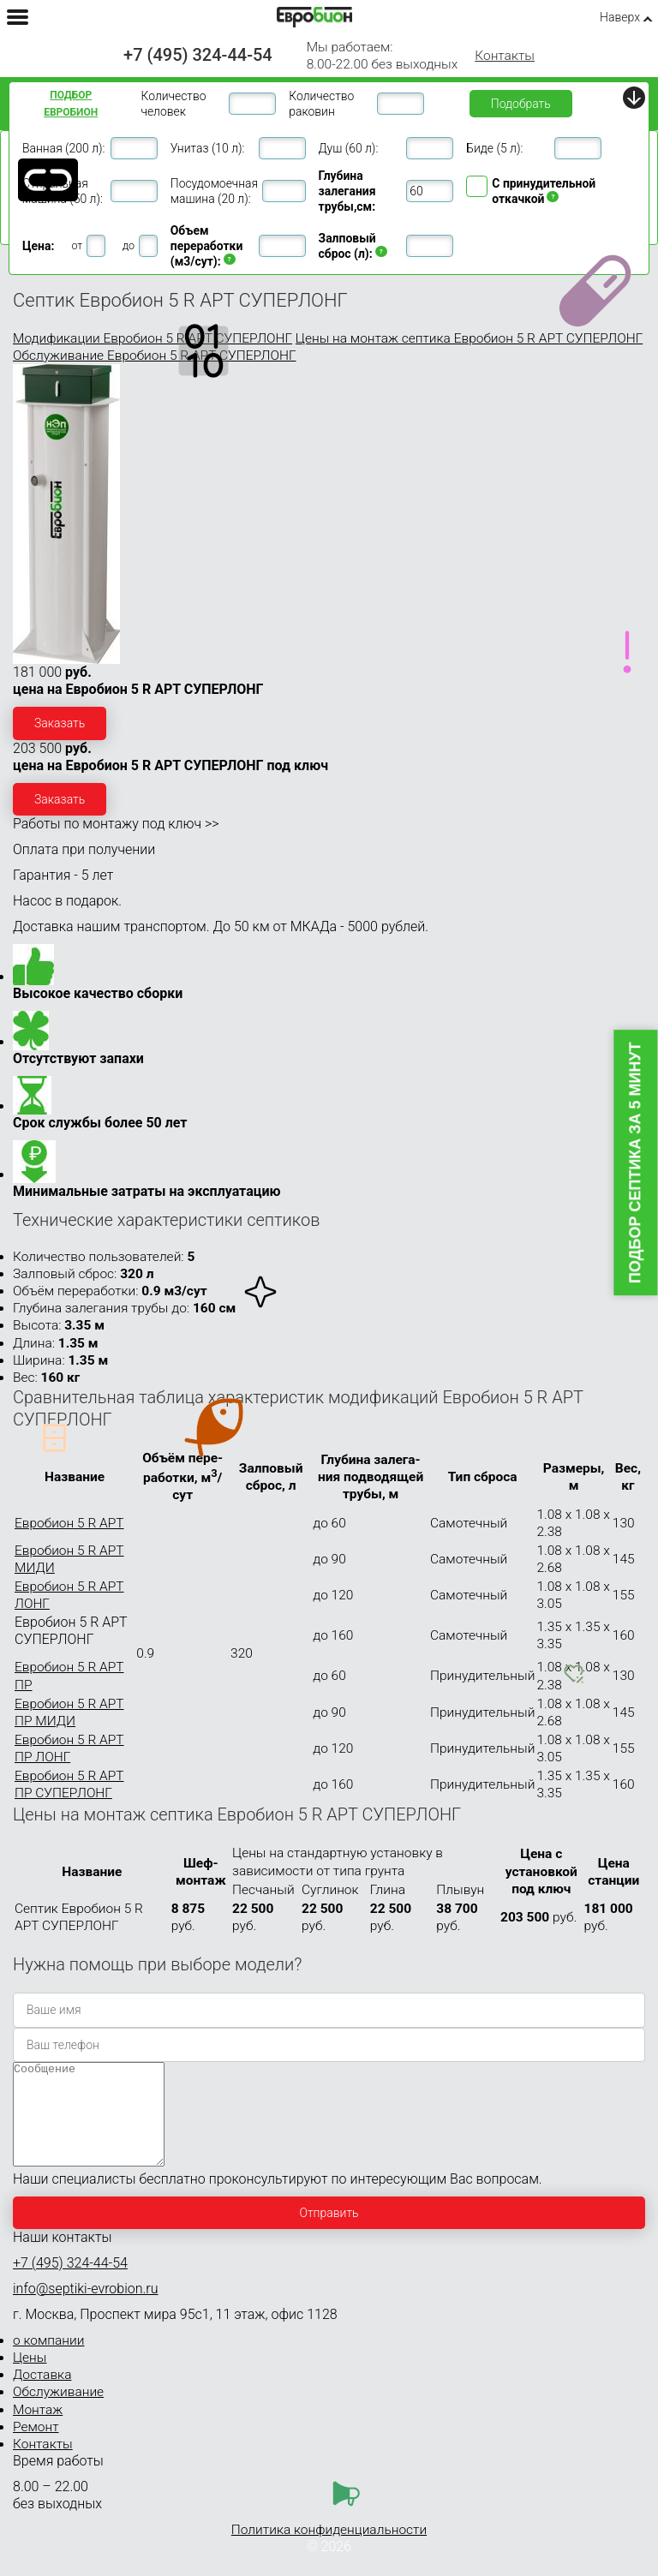 Image resolution: width=658 pixels, height=2576 pixels. Describe the element at coordinates (573, 1673) in the screenshot. I see `view discounted favorites or wishlist items` at that location.